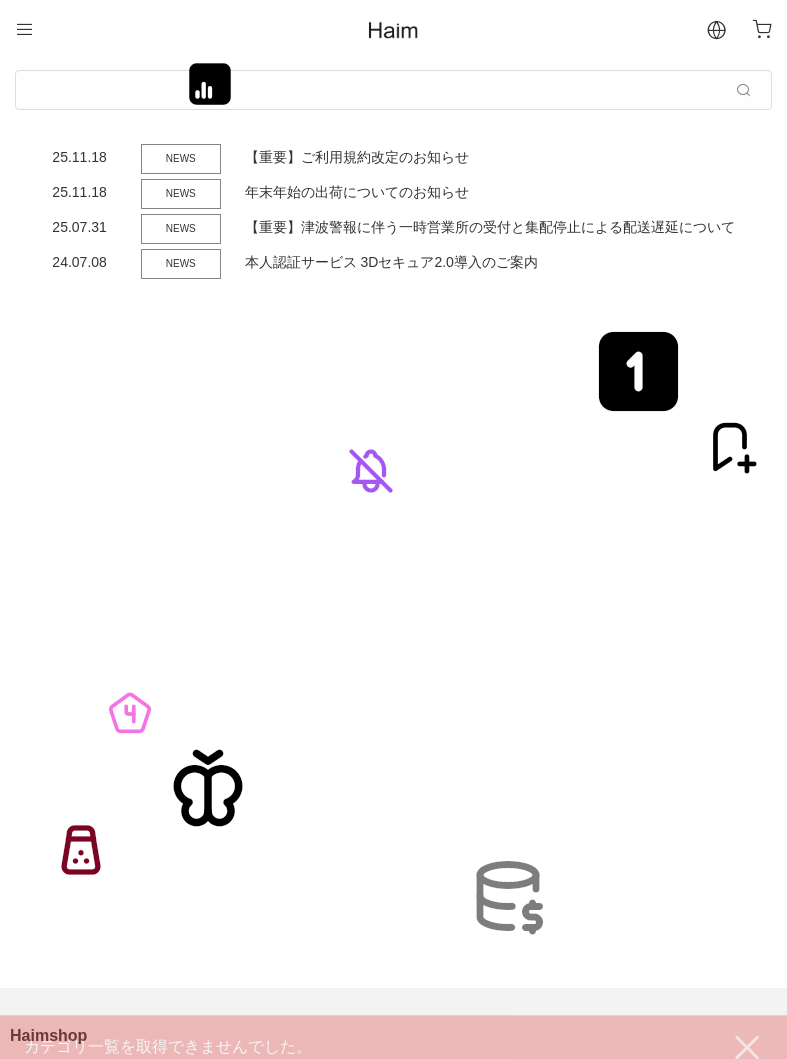 Image resolution: width=787 pixels, height=1059 pixels. I want to click on mute notifications, so click(371, 471).